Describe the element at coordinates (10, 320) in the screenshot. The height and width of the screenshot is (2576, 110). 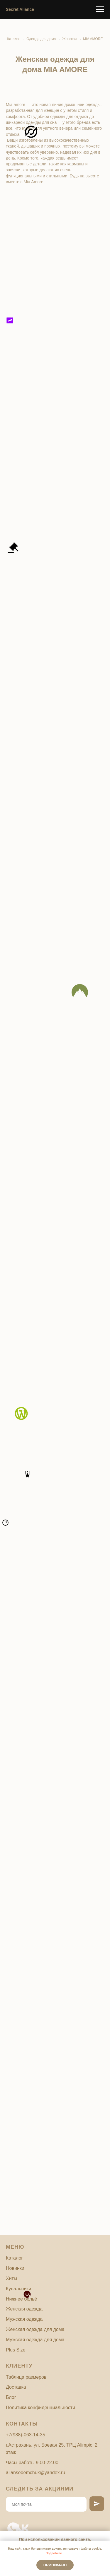
I see `view financial performance or fund growth` at that location.